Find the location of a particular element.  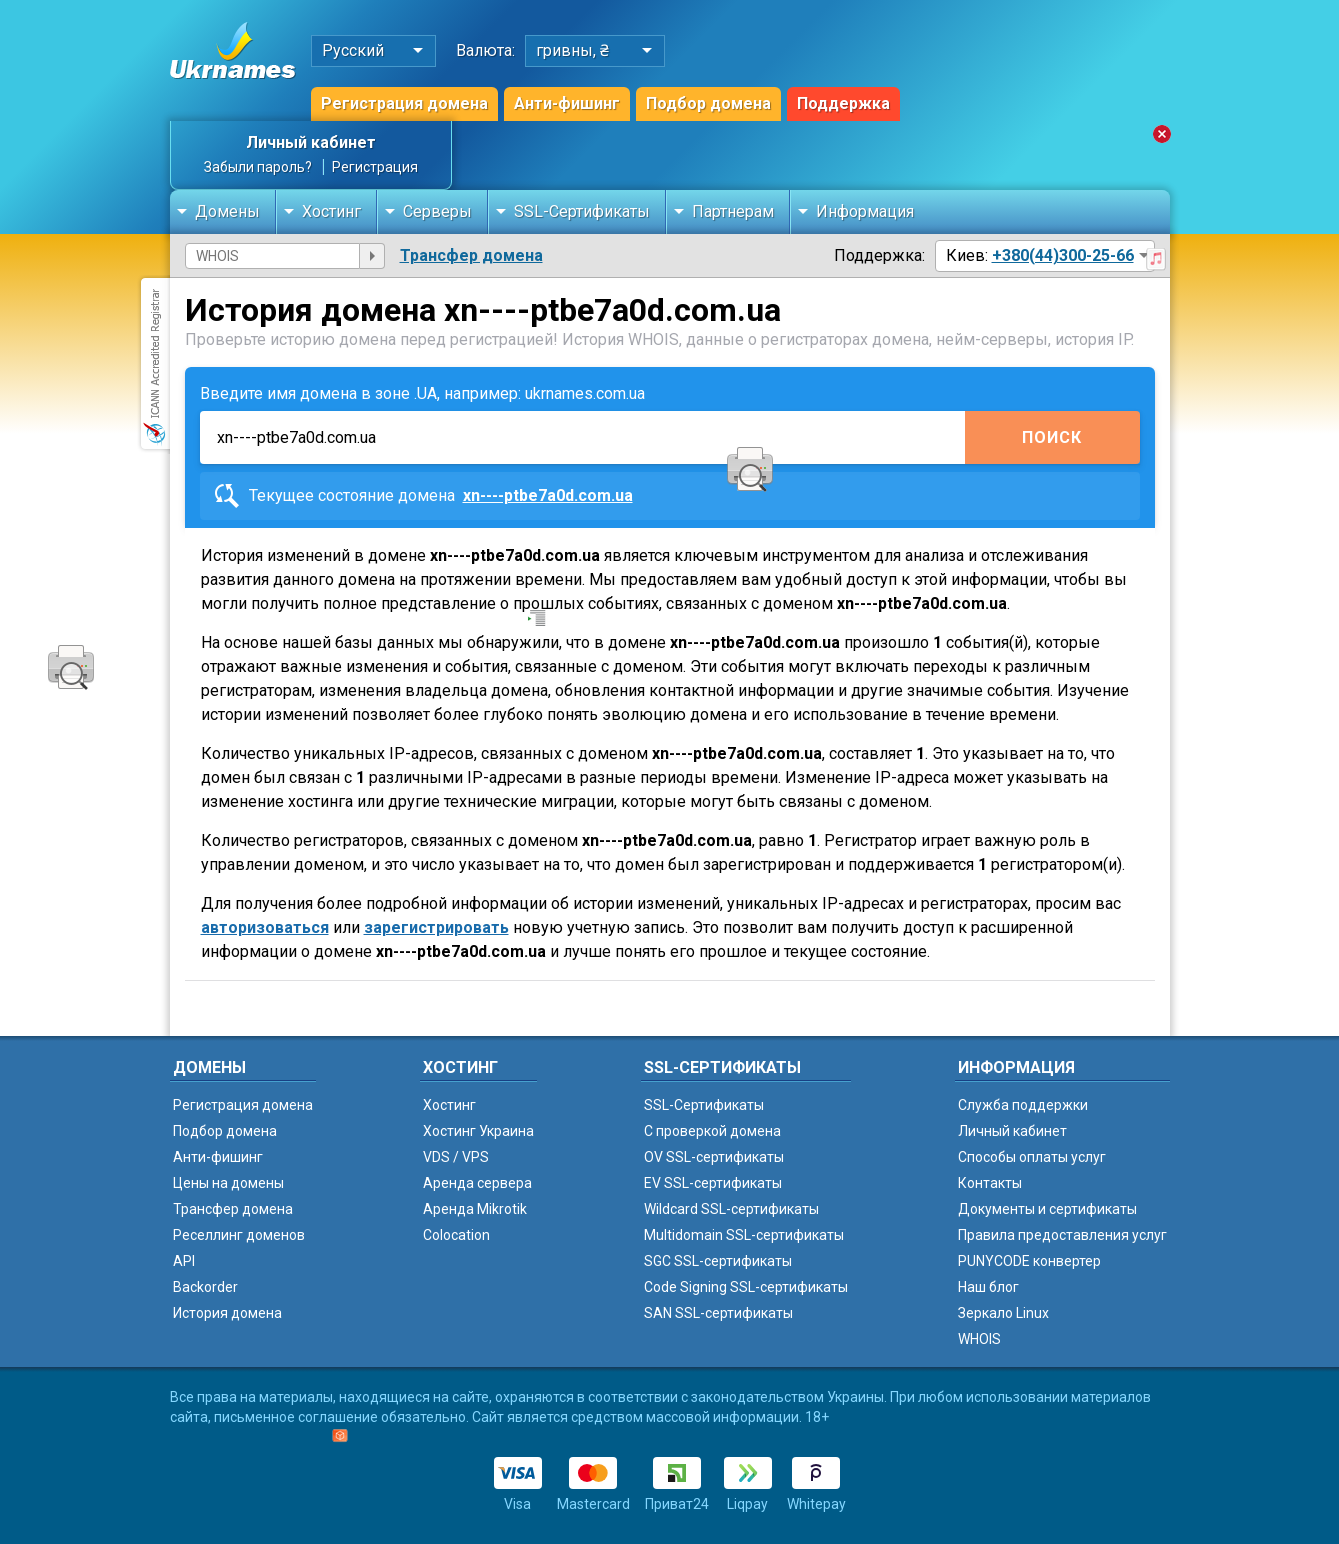

preview document before printing is located at coordinates (71, 667).